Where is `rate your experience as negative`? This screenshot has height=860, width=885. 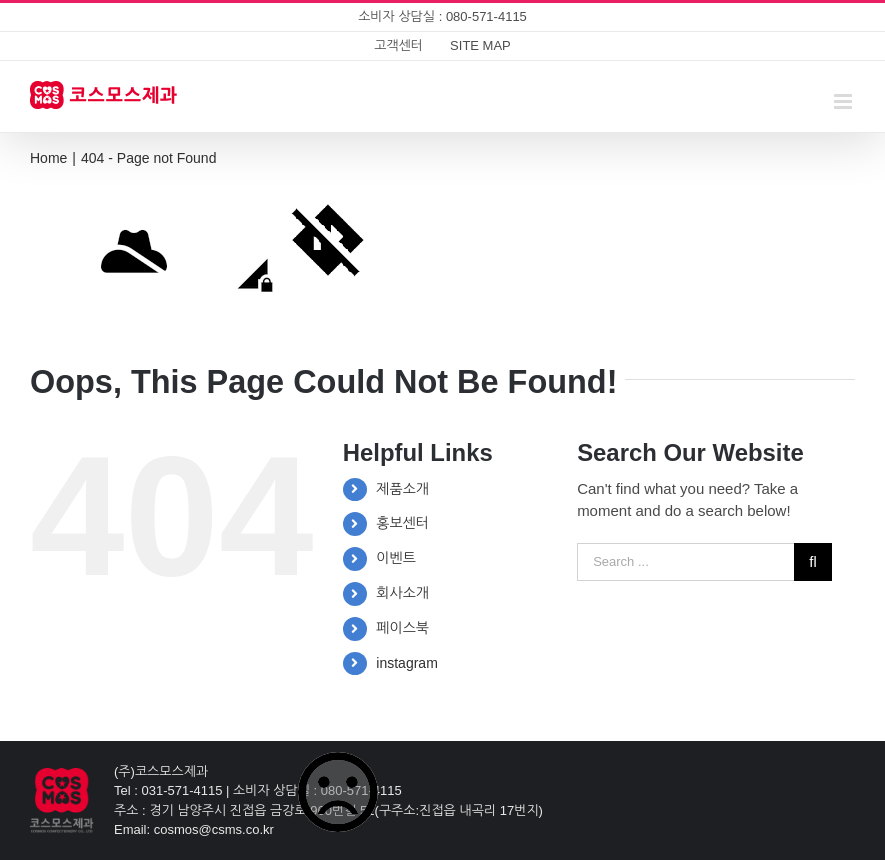 rate your experience as negative is located at coordinates (338, 792).